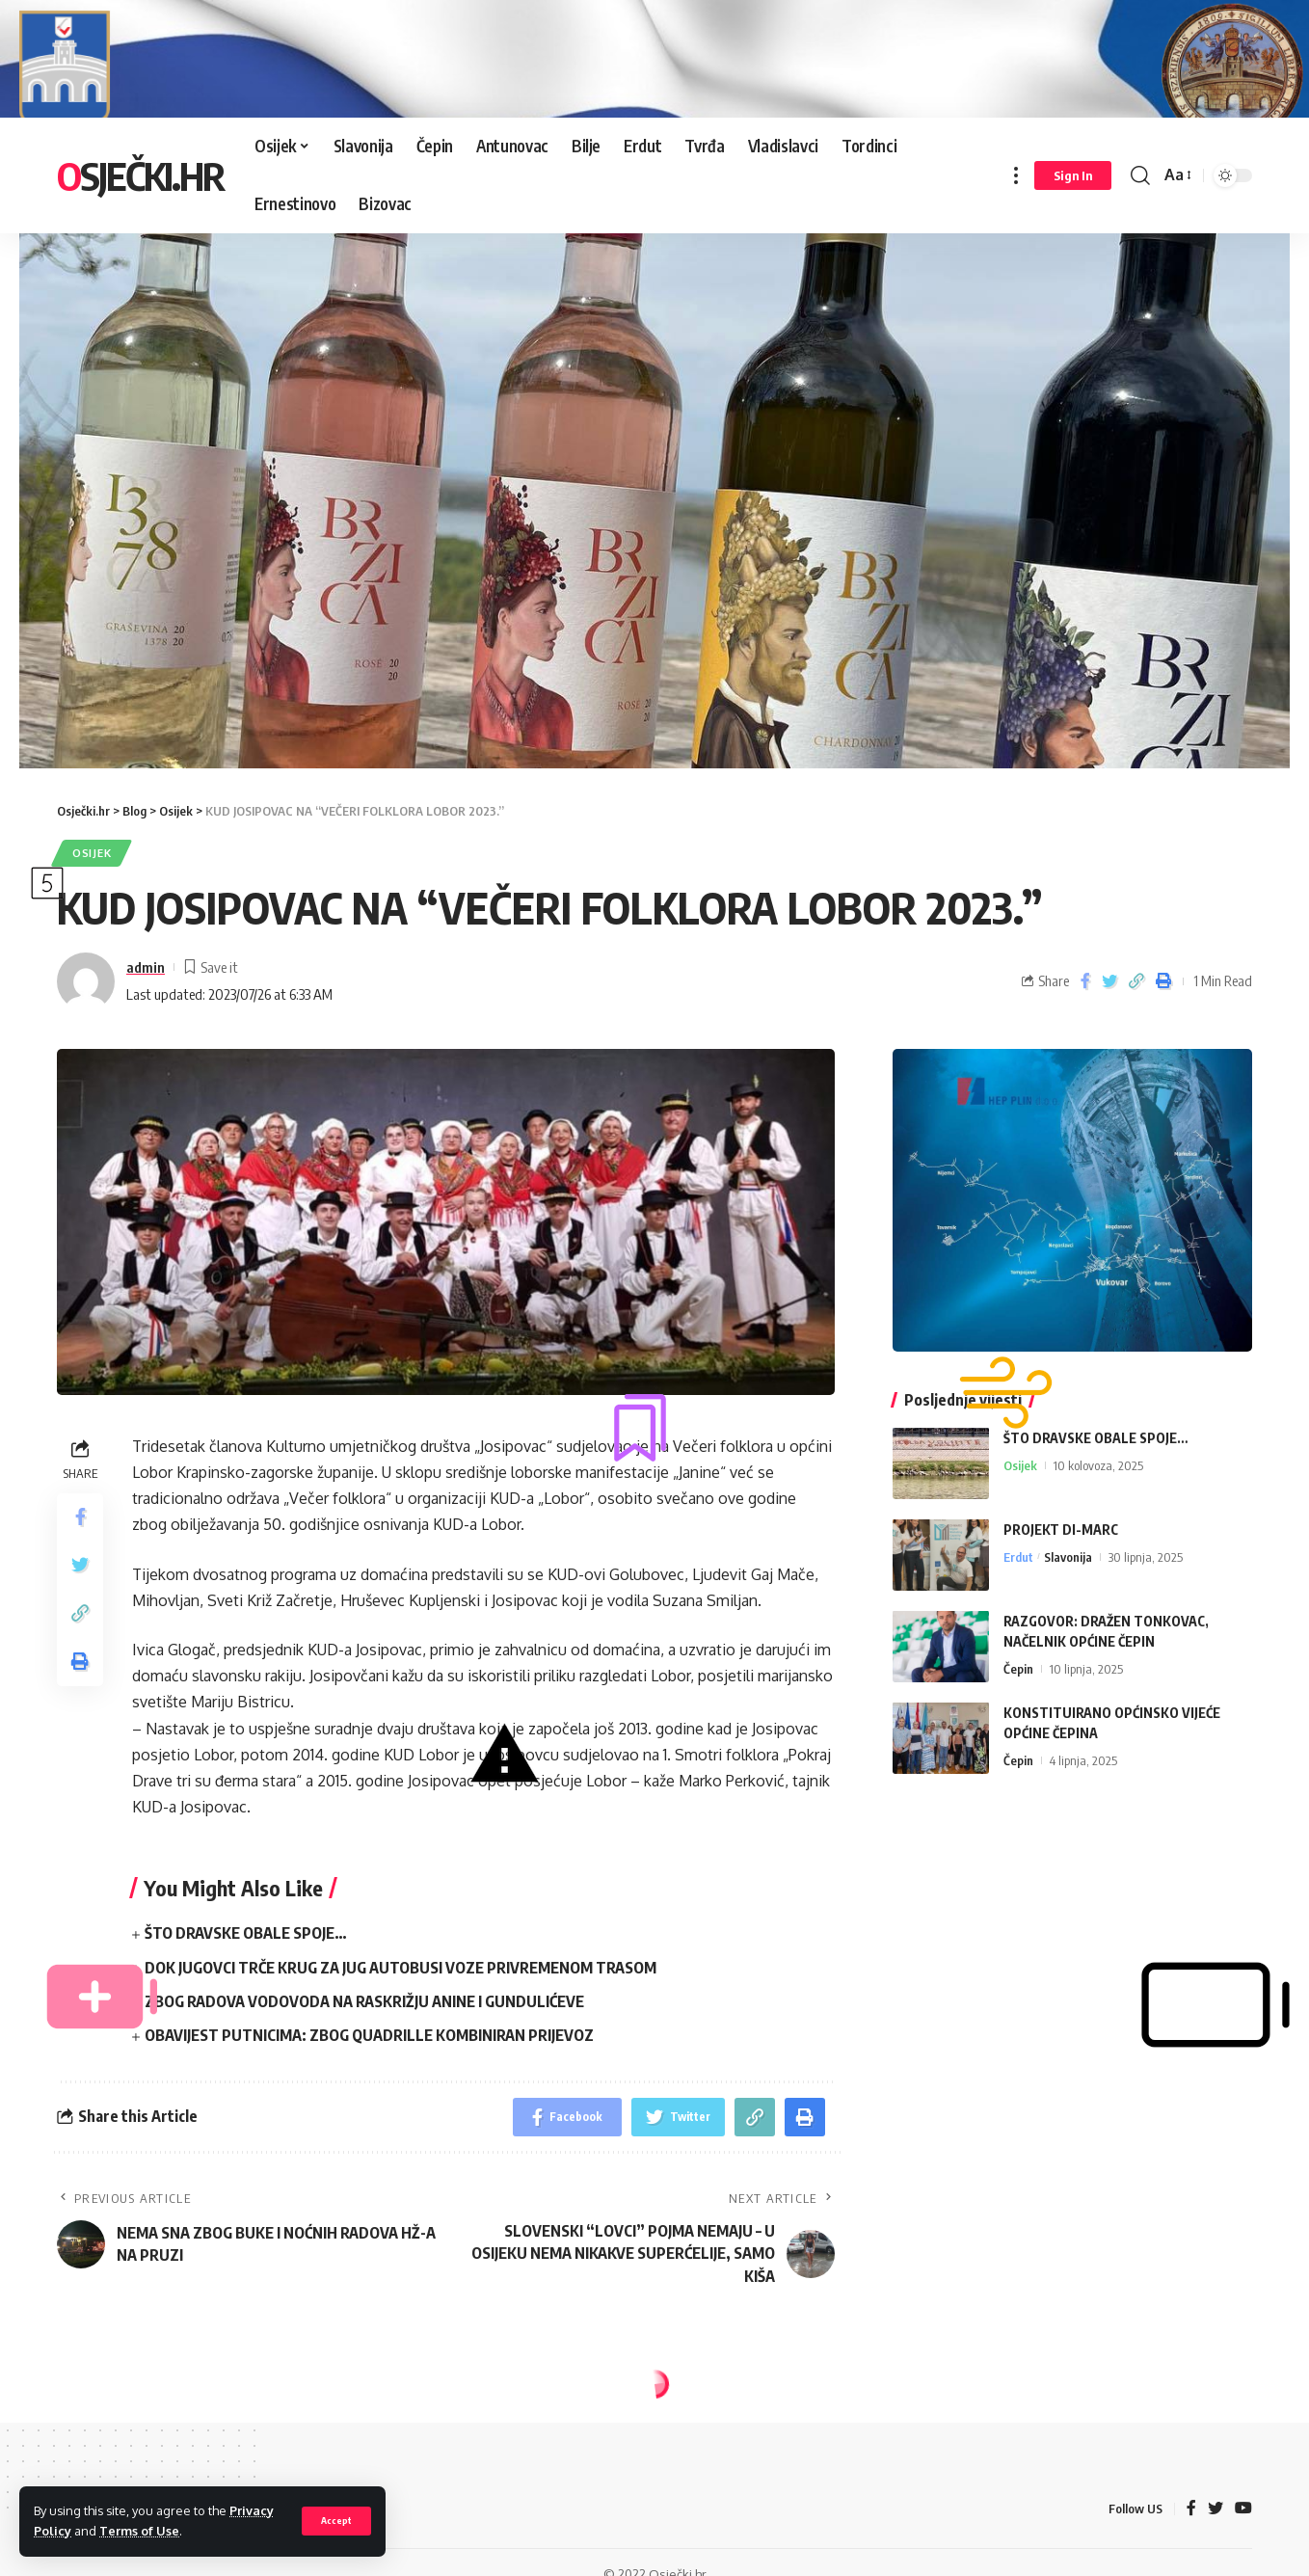  Describe the element at coordinates (640, 1428) in the screenshot. I see `view saved bookmarks` at that location.